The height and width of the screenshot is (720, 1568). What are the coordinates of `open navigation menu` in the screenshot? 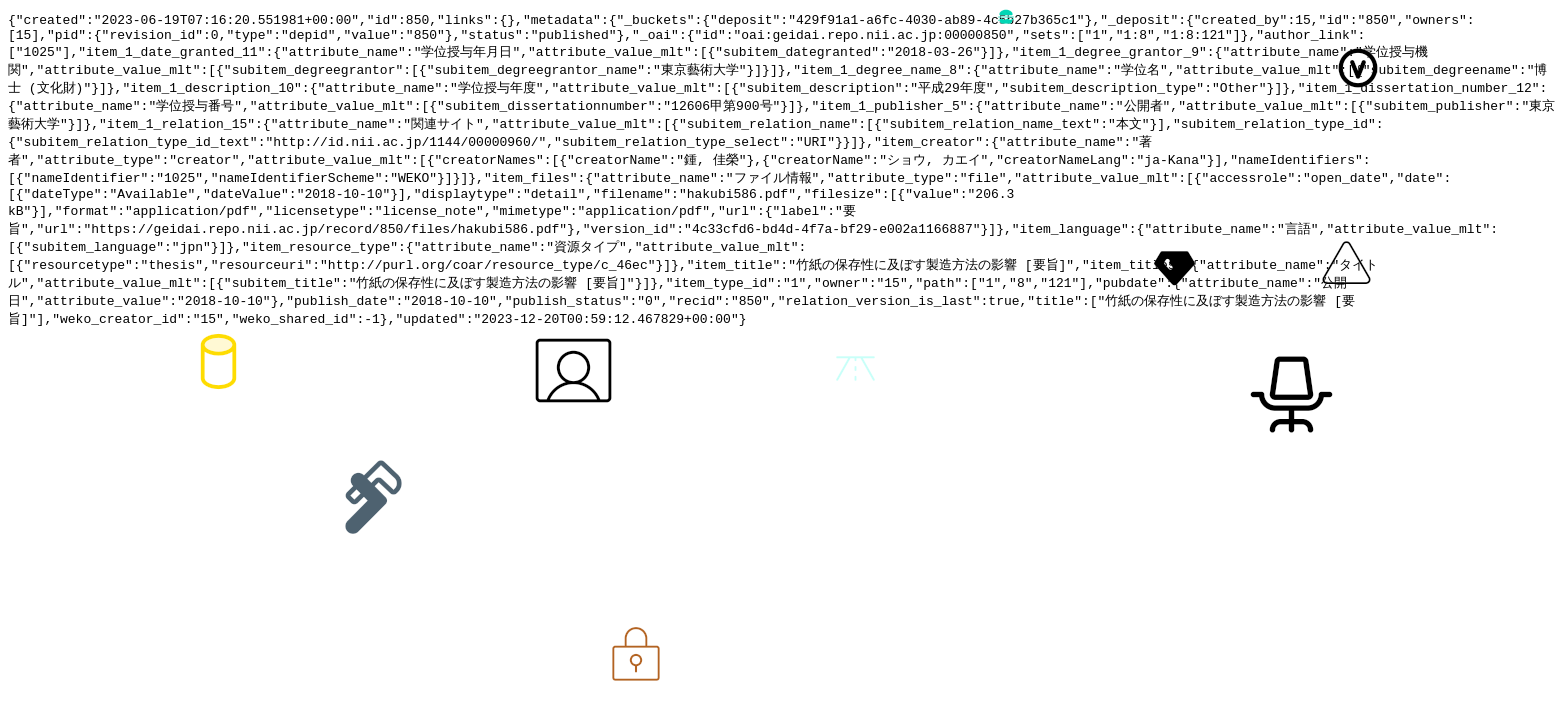 It's located at (1006, 17).